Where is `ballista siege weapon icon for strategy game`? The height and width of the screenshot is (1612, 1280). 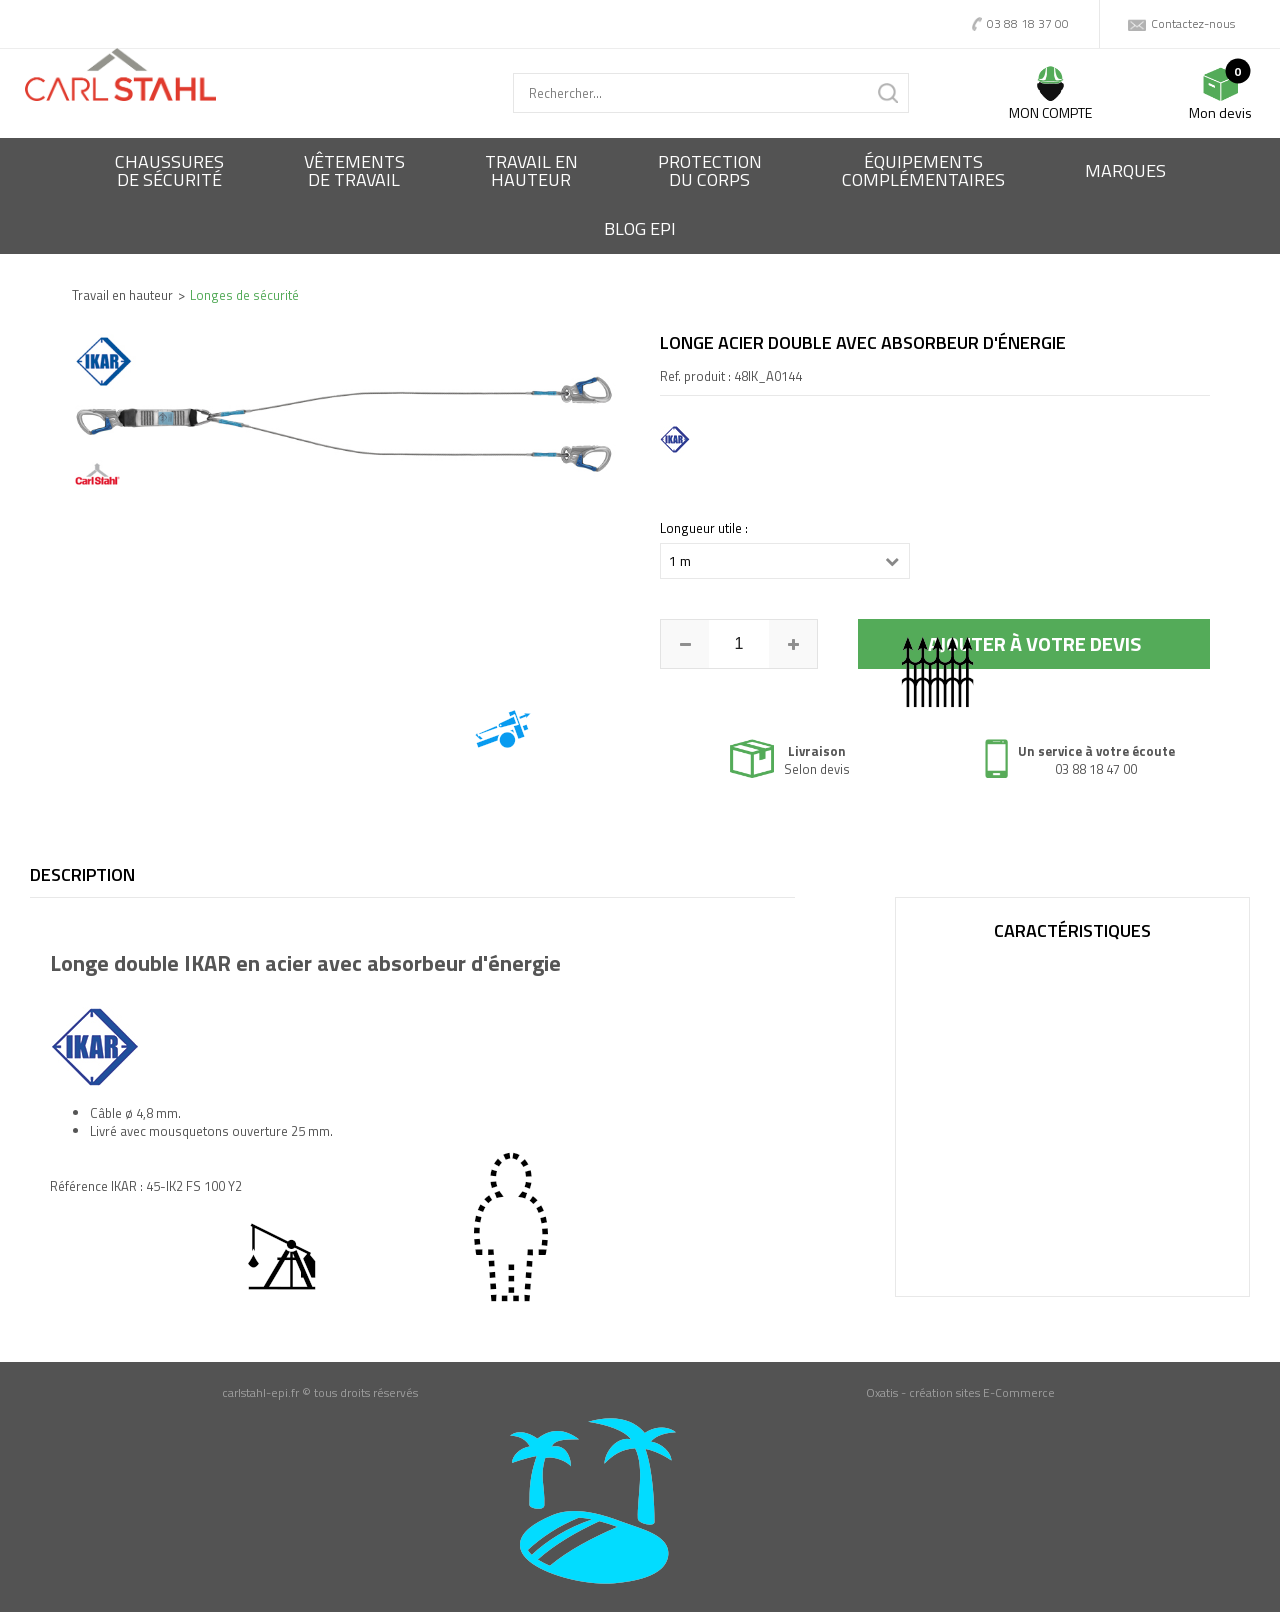 ballista siege weapon icon for strategy game is located at coordinates (503, 729).